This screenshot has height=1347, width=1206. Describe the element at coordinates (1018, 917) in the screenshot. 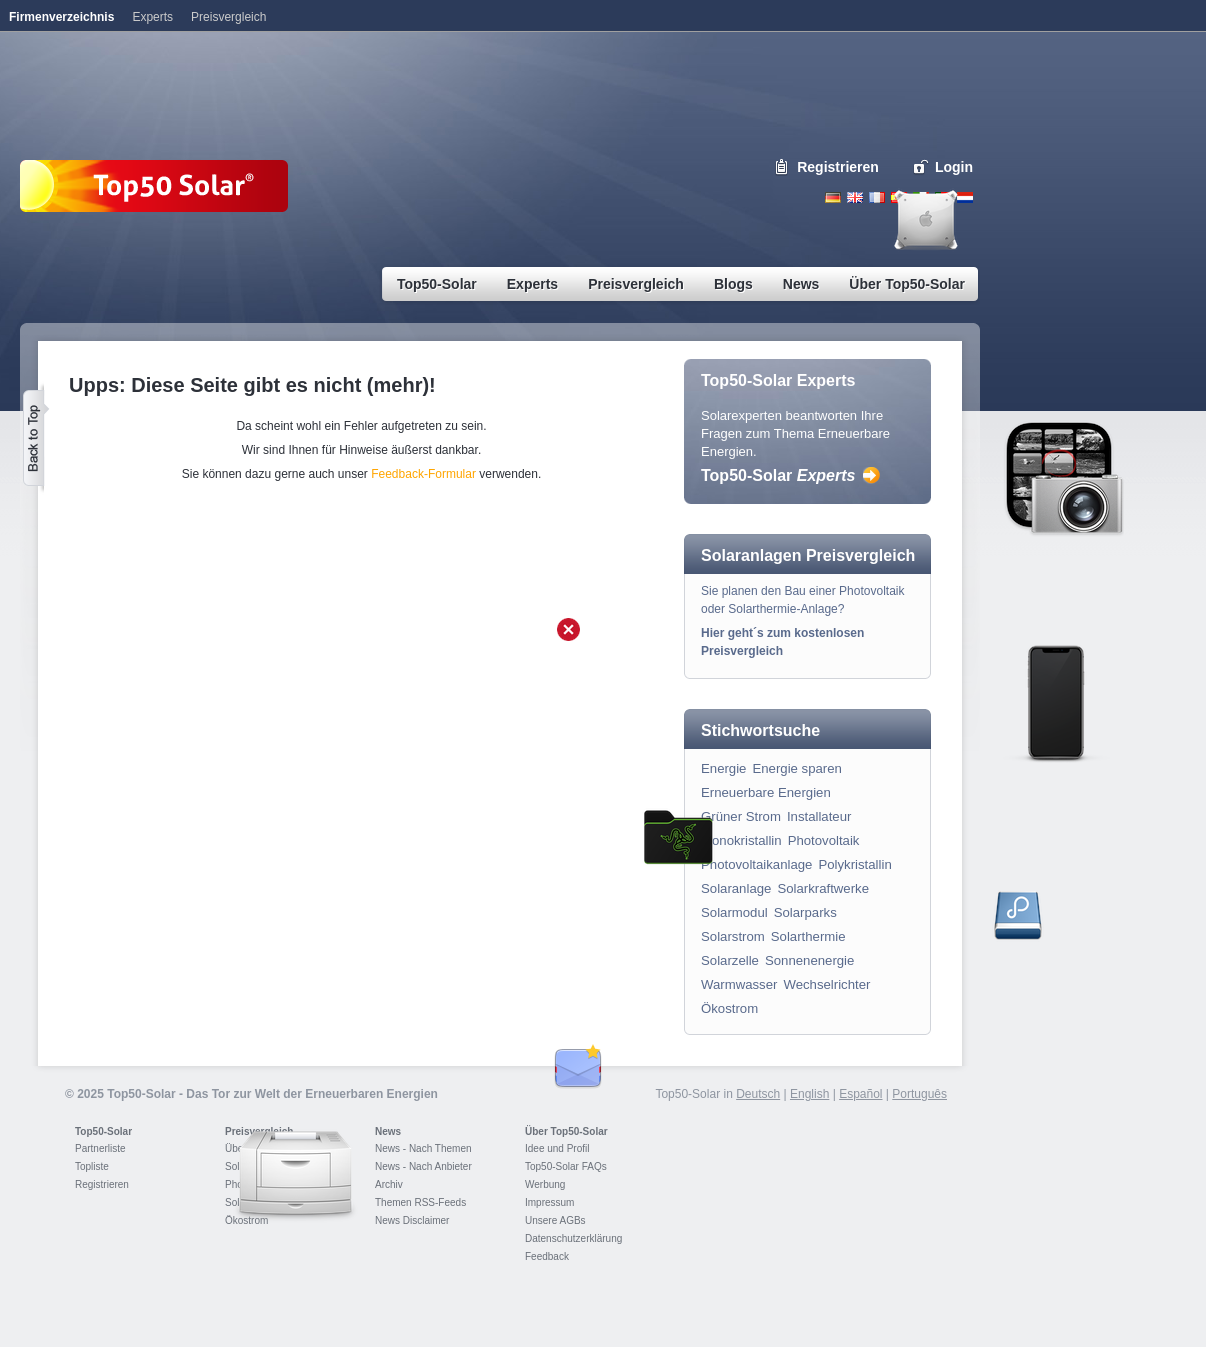

I see `Promise Technology storage device or RAID controller` at that location.